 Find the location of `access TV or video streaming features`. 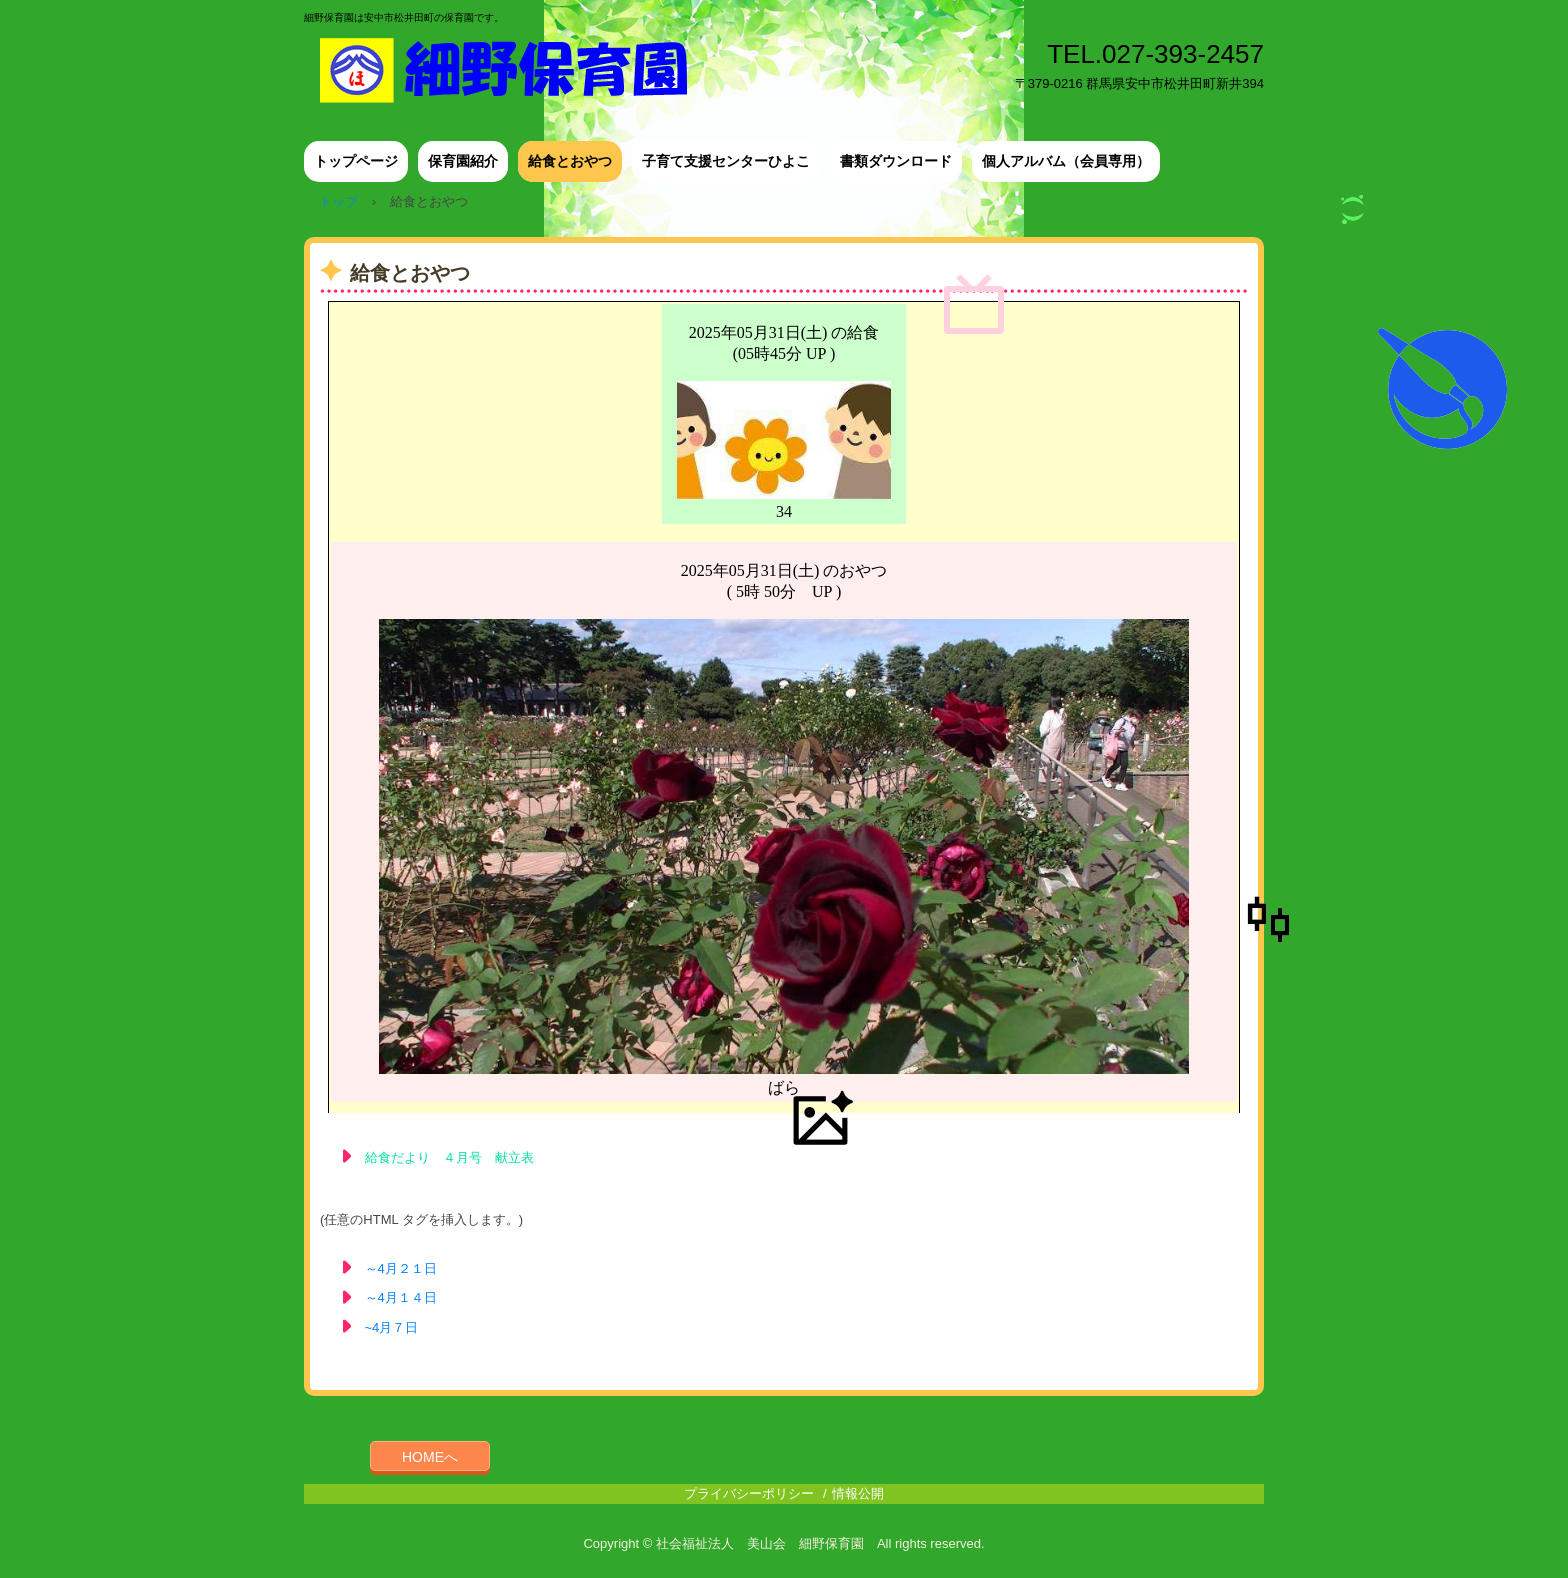

access TV or video streaming features is located at coordinates (974, 307).